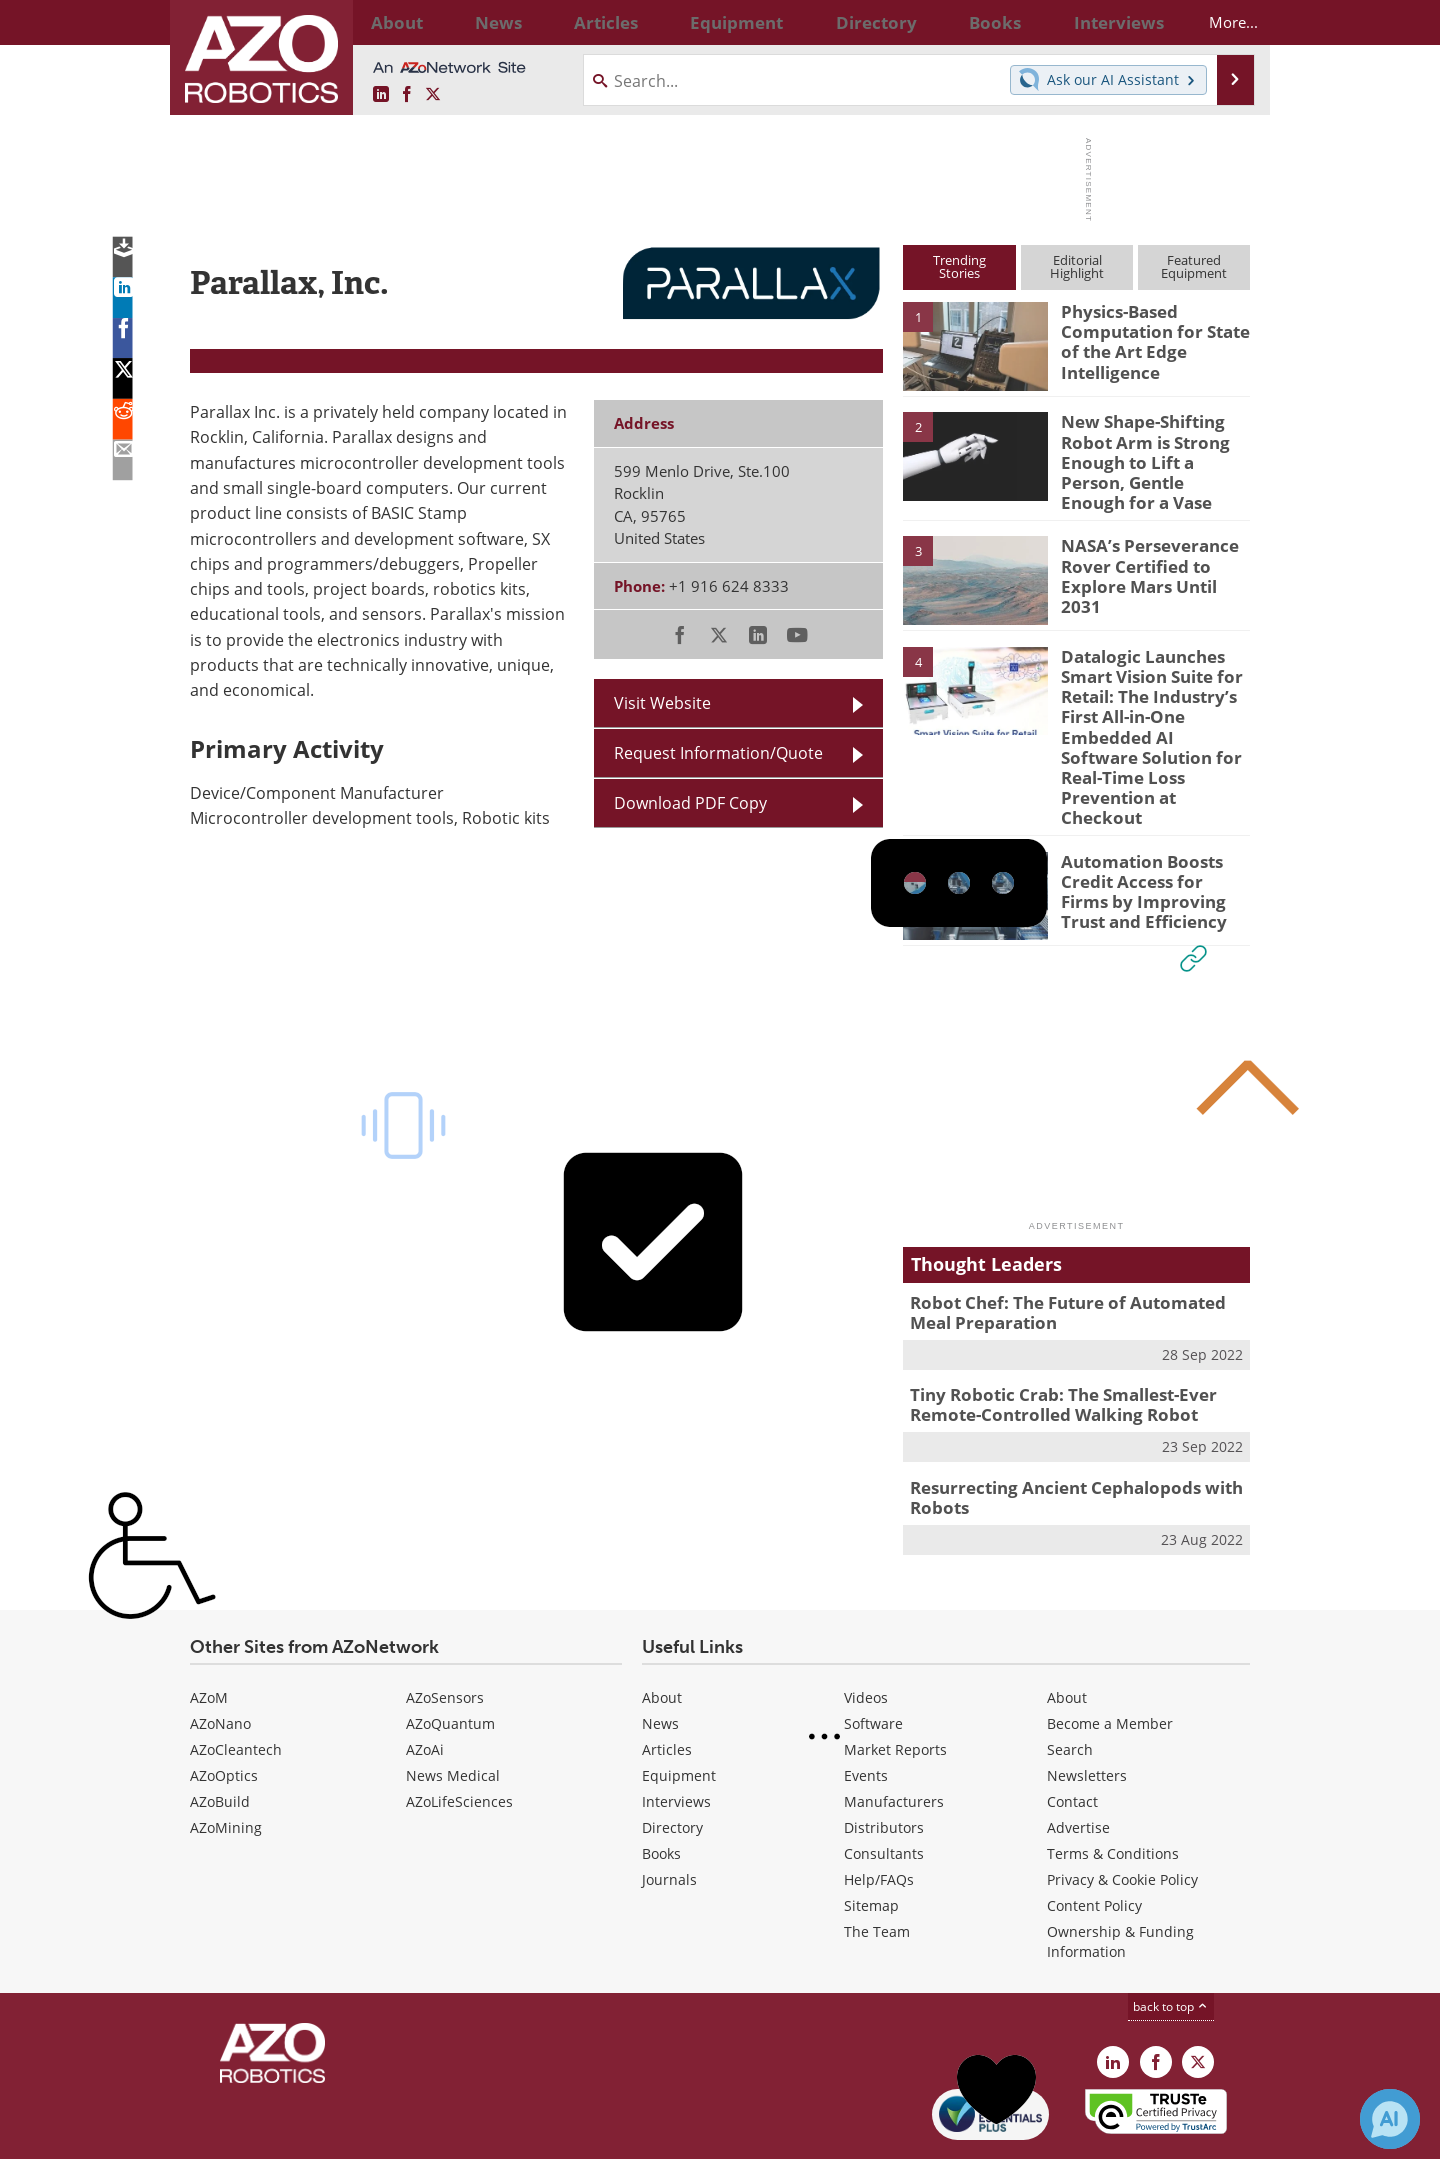 This screenshot has height=2159, width=1440. Describe the element at coordinates (1193, 958) in the screenshot. I see `copy or share a link` at that location.